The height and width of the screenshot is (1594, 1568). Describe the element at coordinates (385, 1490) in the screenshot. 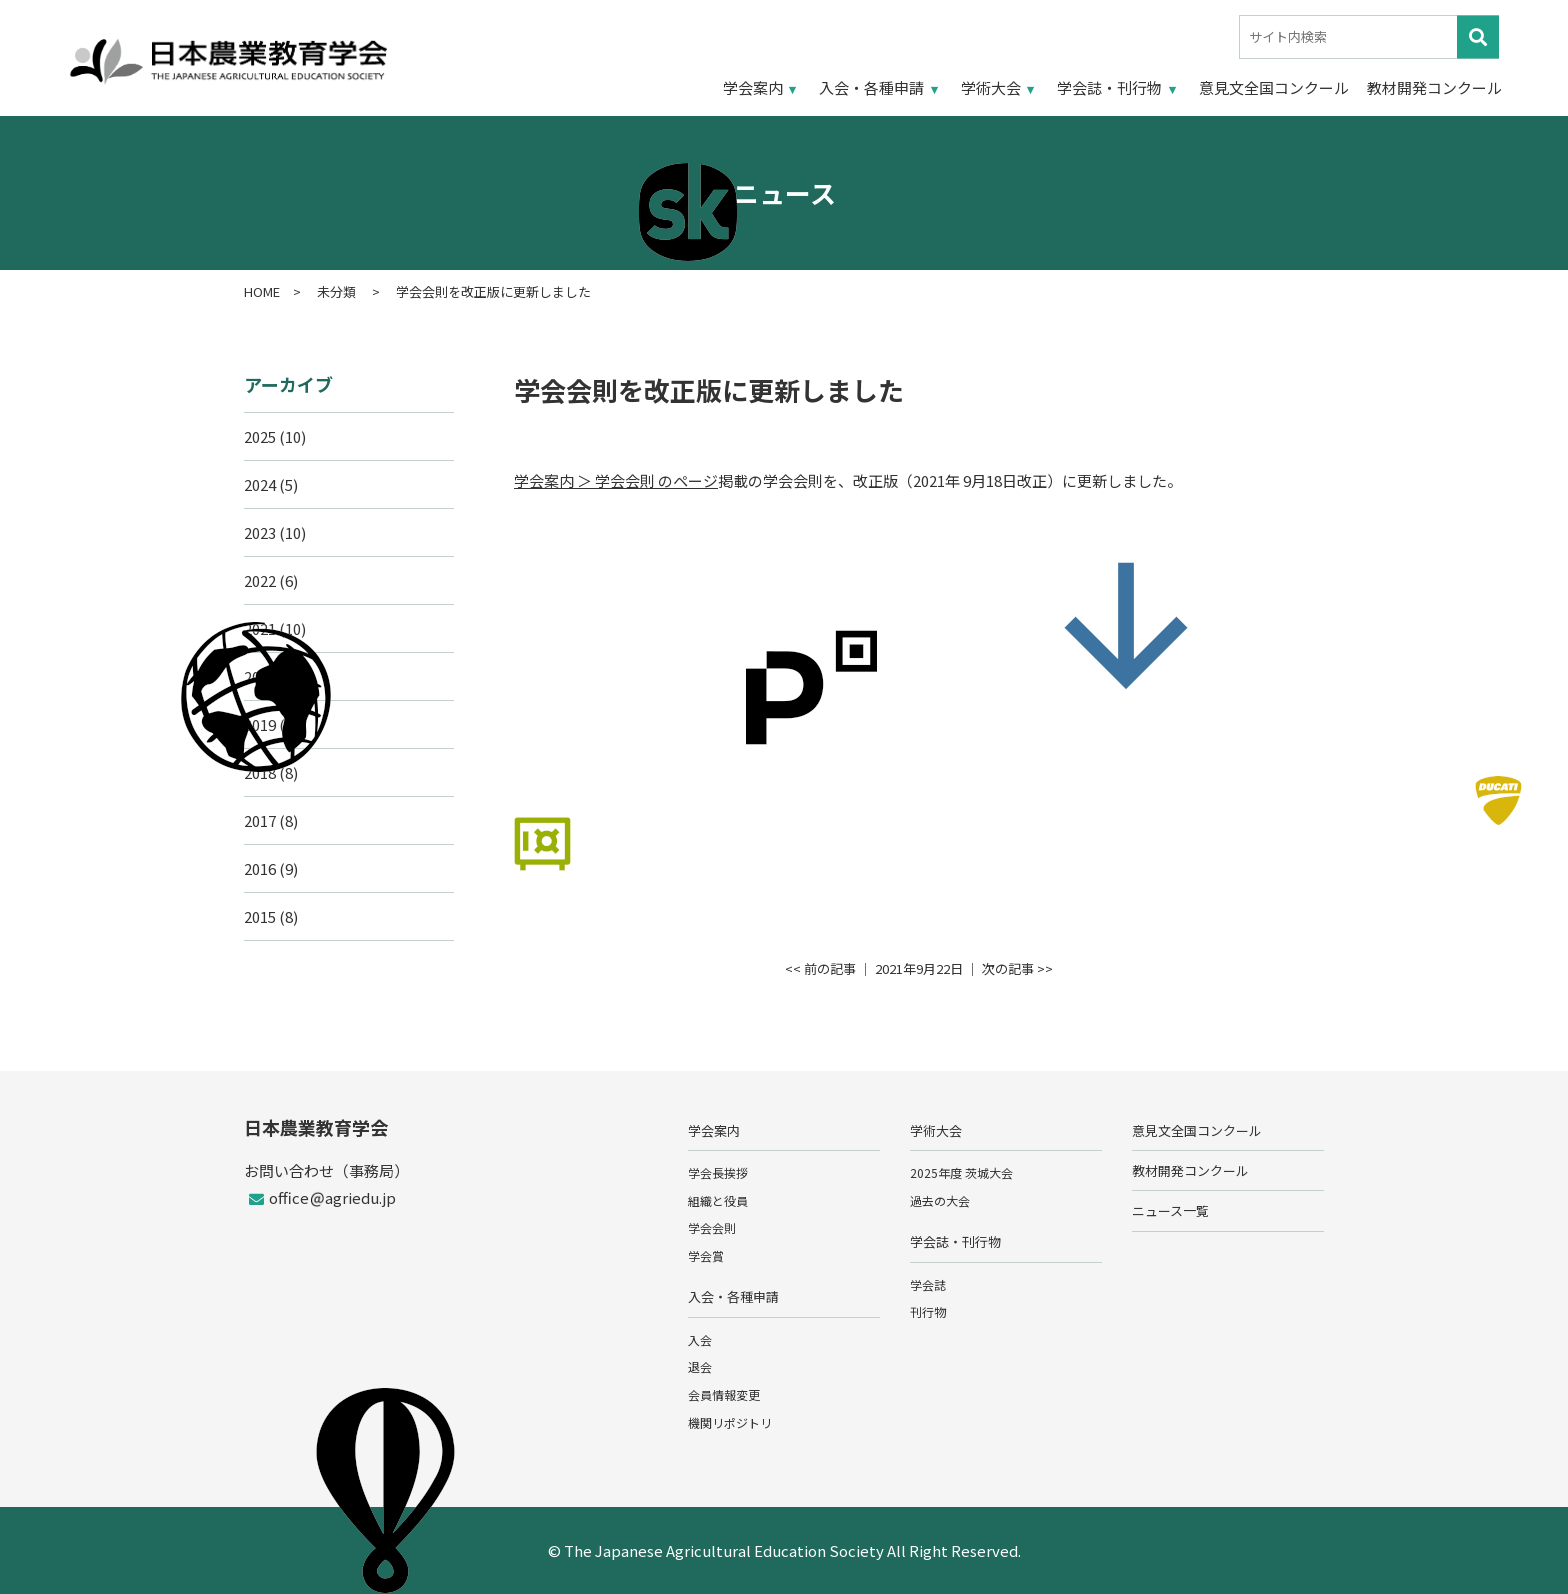

I see `fly.io logo` at that location.